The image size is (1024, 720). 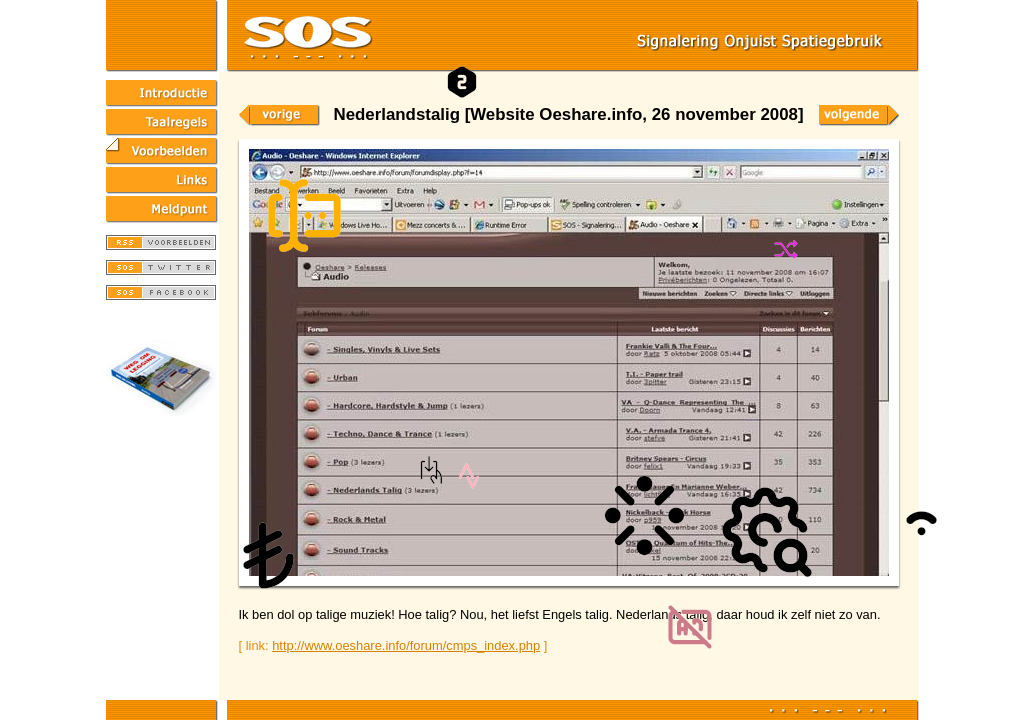 What do you see at coordinates (304, 215) in the screenshot?
I see `access forms and surveys` at bounding box center [304, 215].